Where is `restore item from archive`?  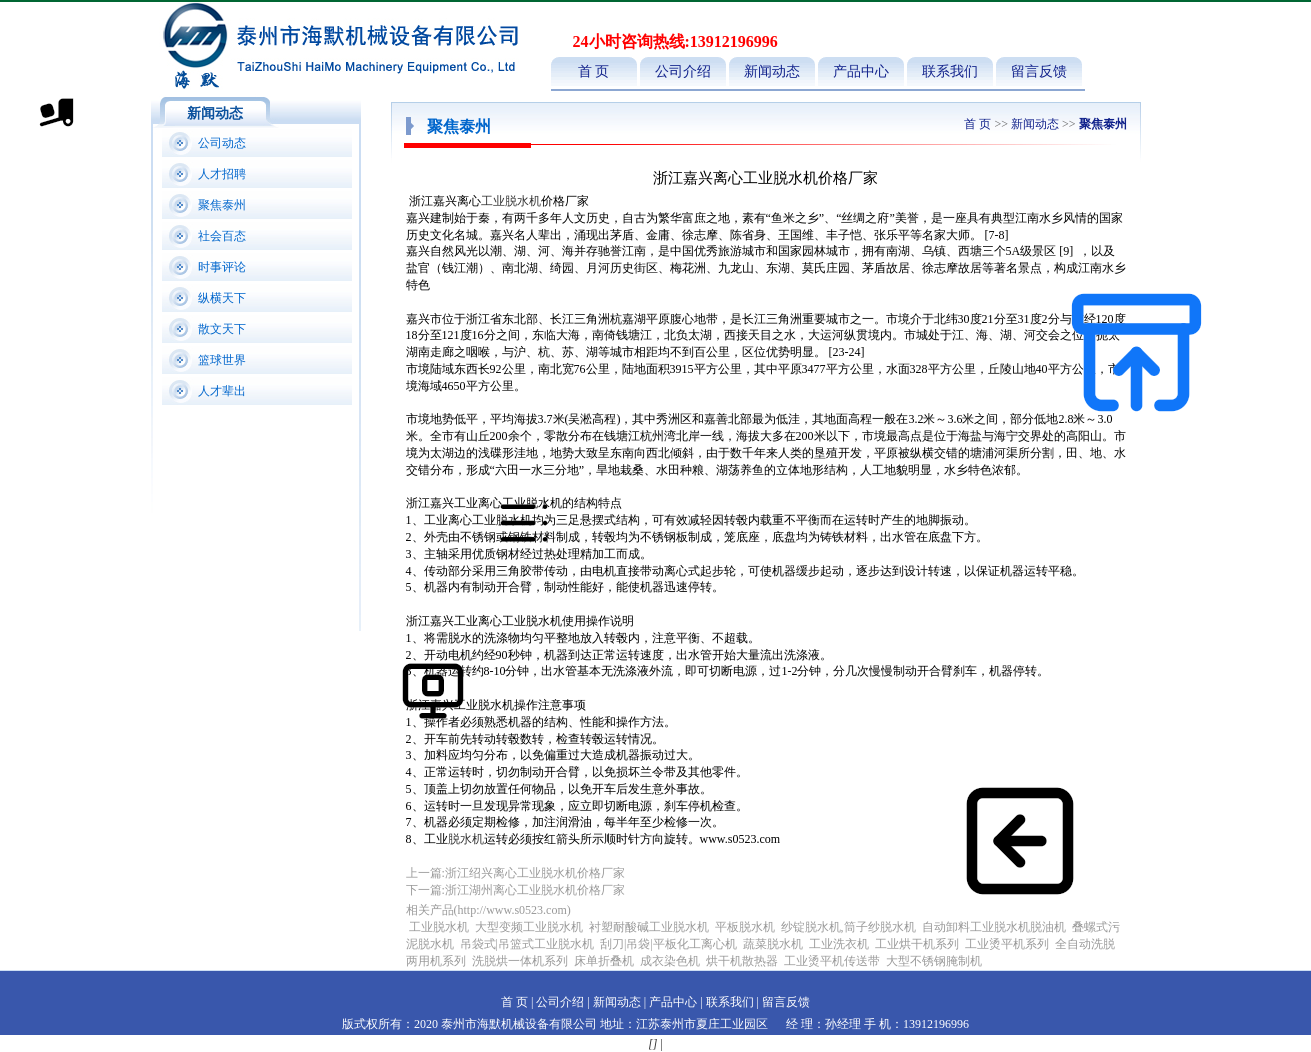 restore item from archive is located at coordinates (1136, 352).